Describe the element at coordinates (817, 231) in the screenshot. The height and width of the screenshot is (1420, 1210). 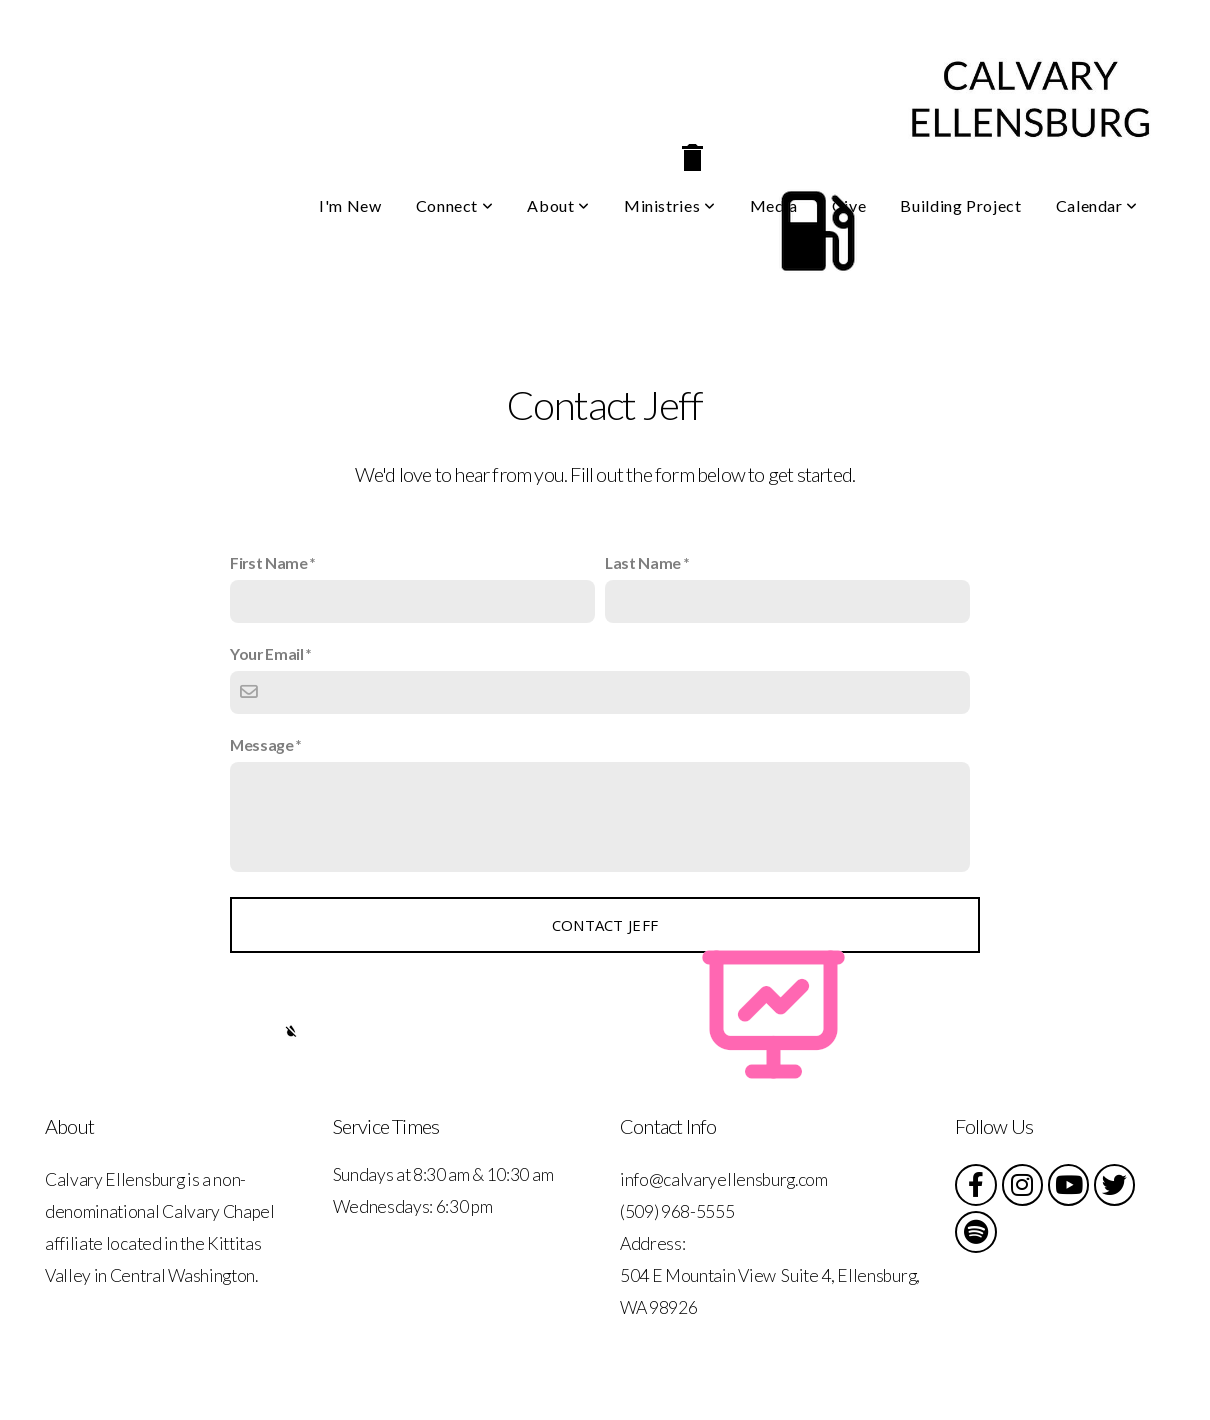
I see `find nearby gas stations` at that location.